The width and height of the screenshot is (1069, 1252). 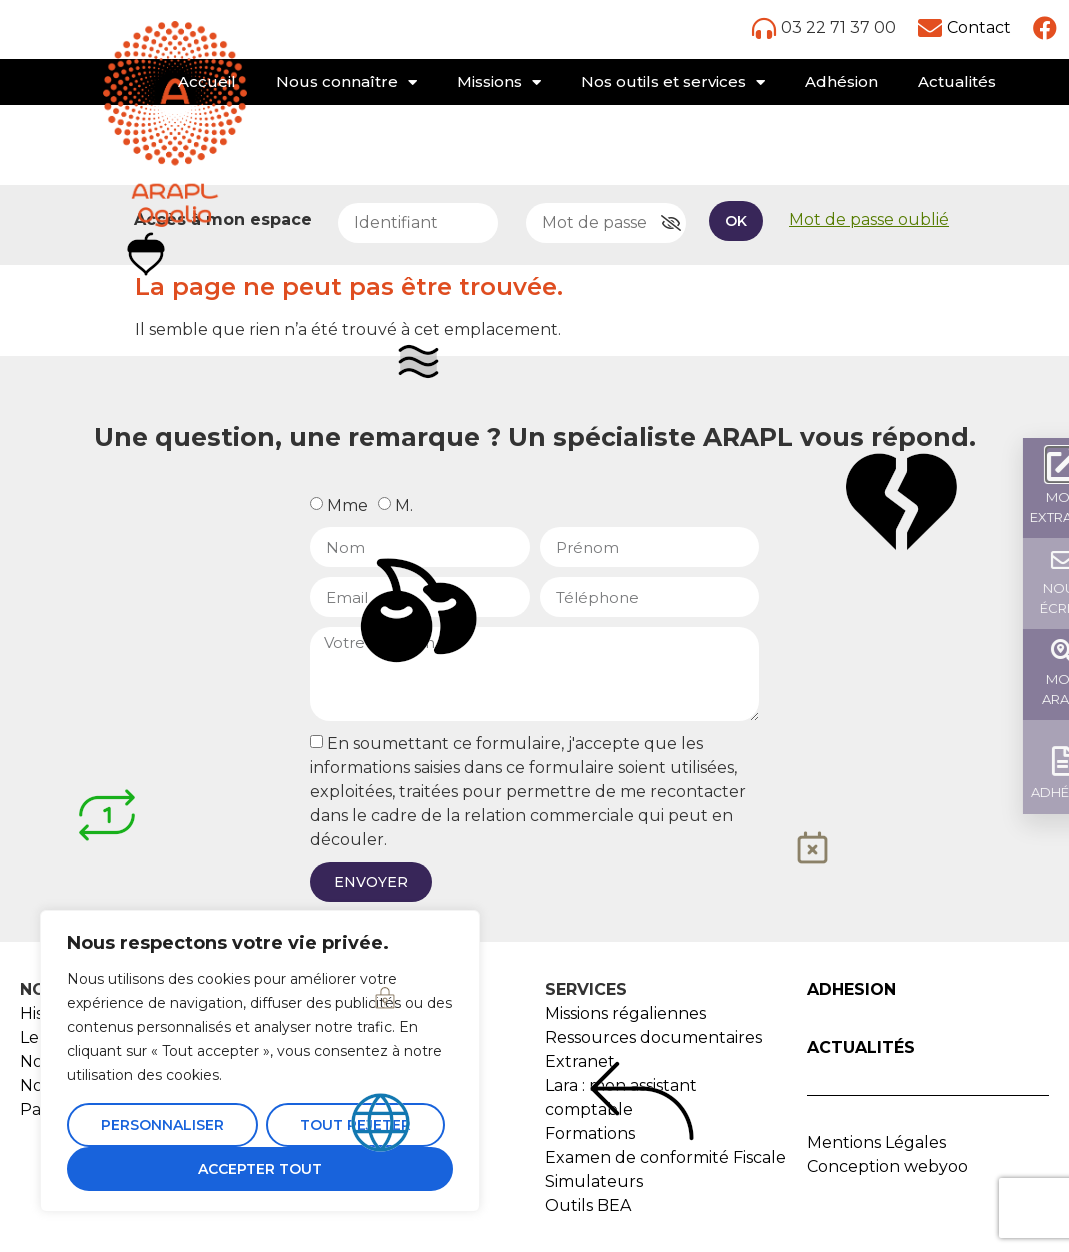 I want to click on go back to previous screen, so click(x=642, y=1101).